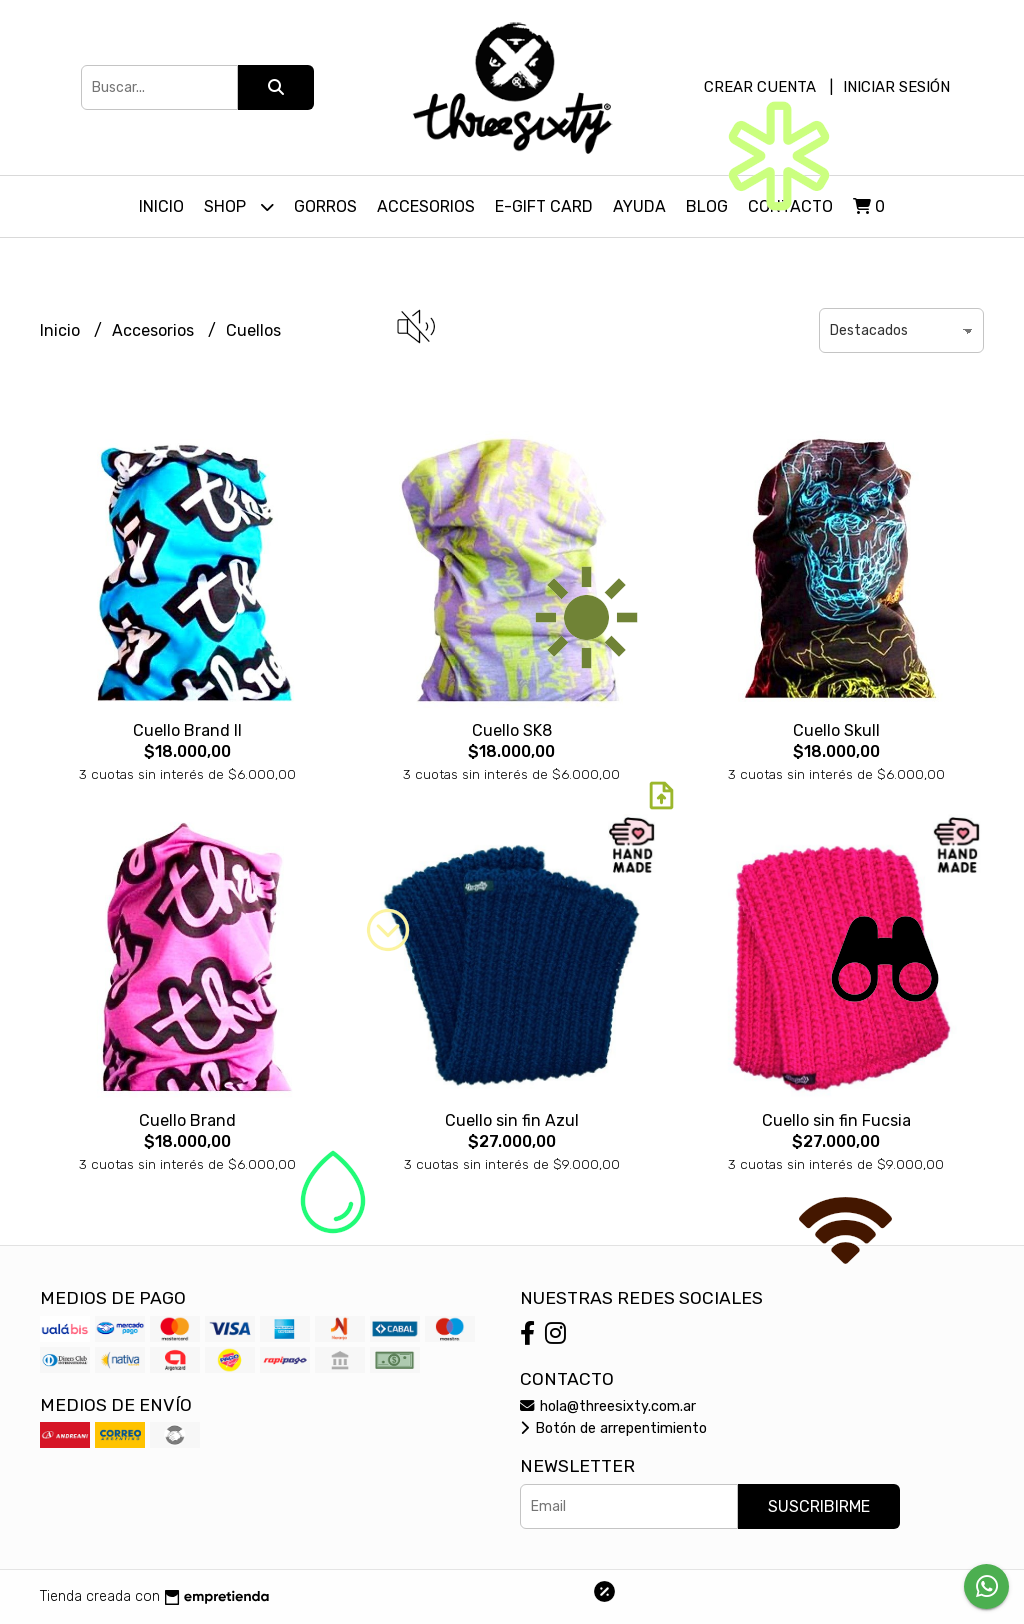 The width and height of the screenshot is (1024, 1624). What do you see at coordinates (845, 1230) in the screenshot?
I see `indicates active wifi connection` at bounding box center [845, 1230].